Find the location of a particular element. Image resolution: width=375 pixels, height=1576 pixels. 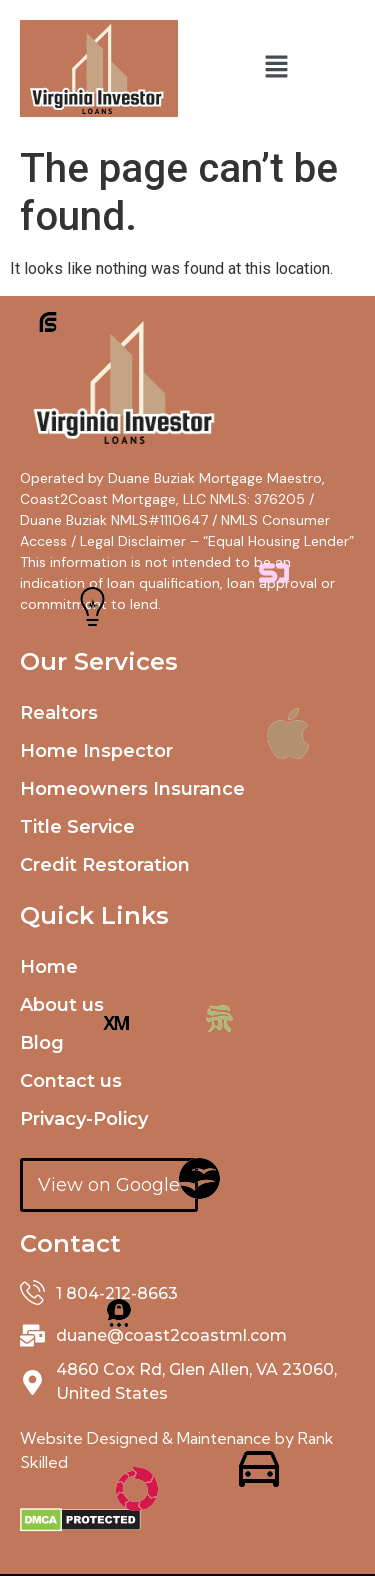

apple brand or product indicator is located at coordinates (288, 733).